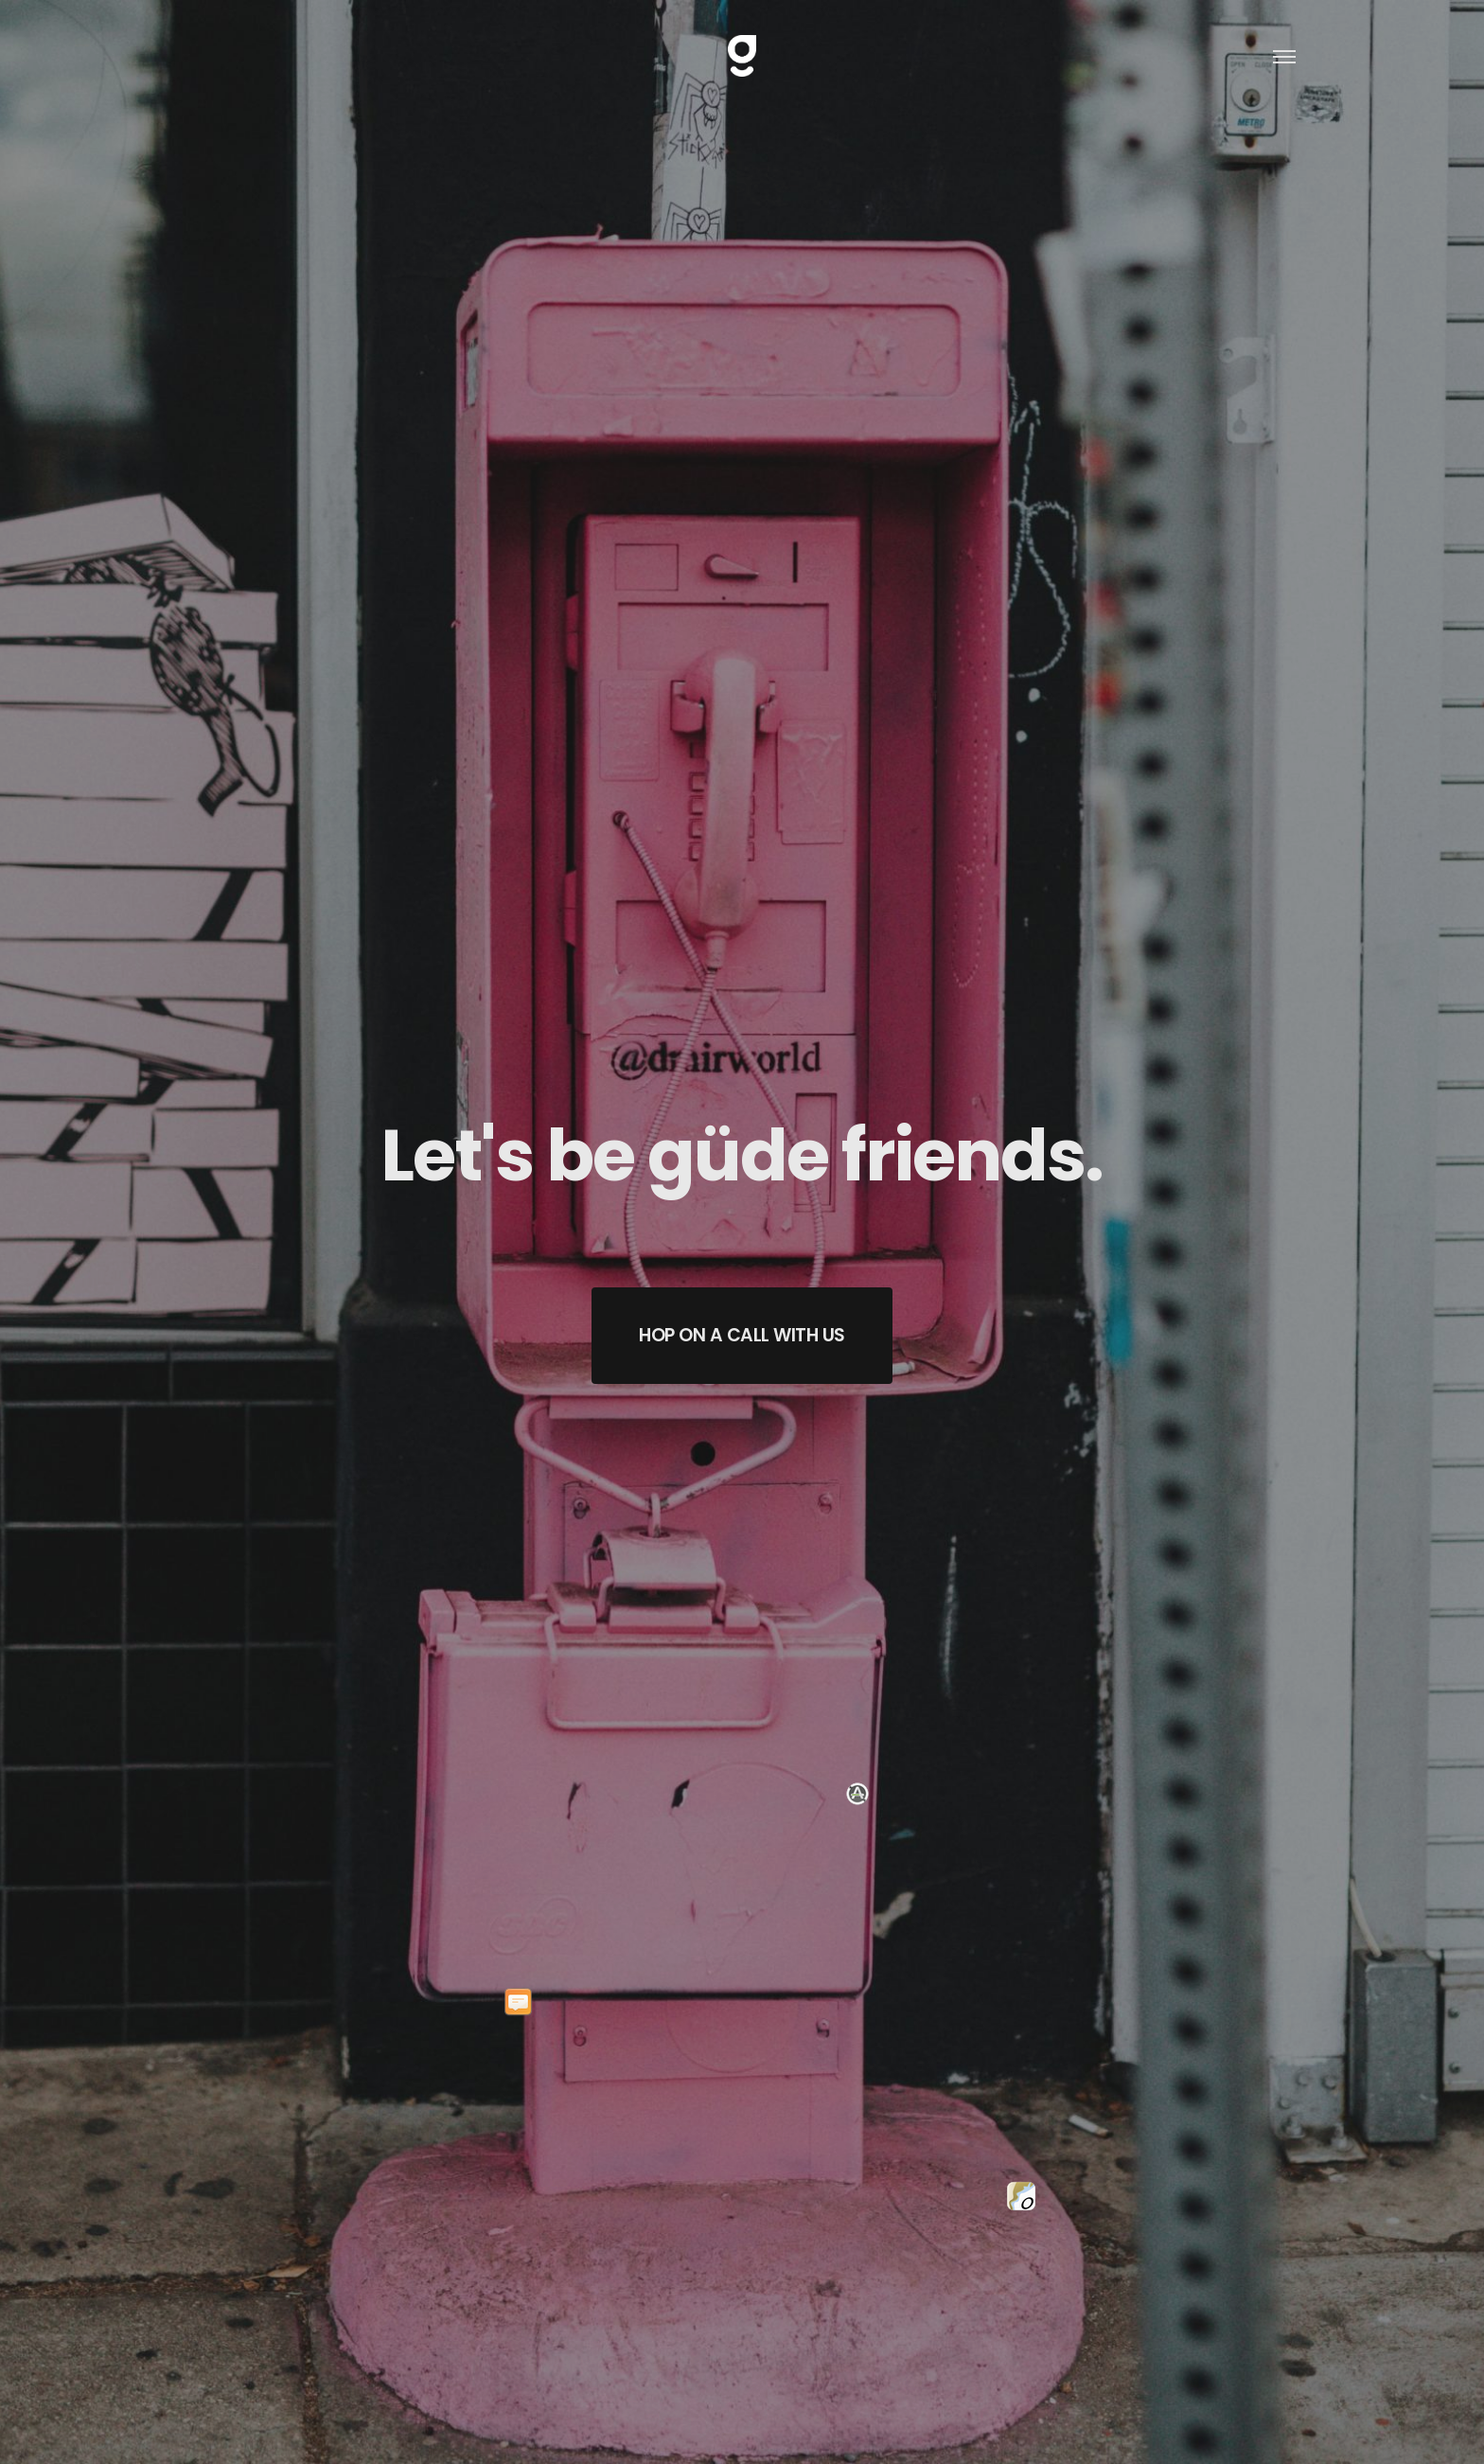 This screenshot has height=2464, width=1484. Describe the element at coordinates (857, 1794) in the screenshot. I see `check for available software updates` at that location.